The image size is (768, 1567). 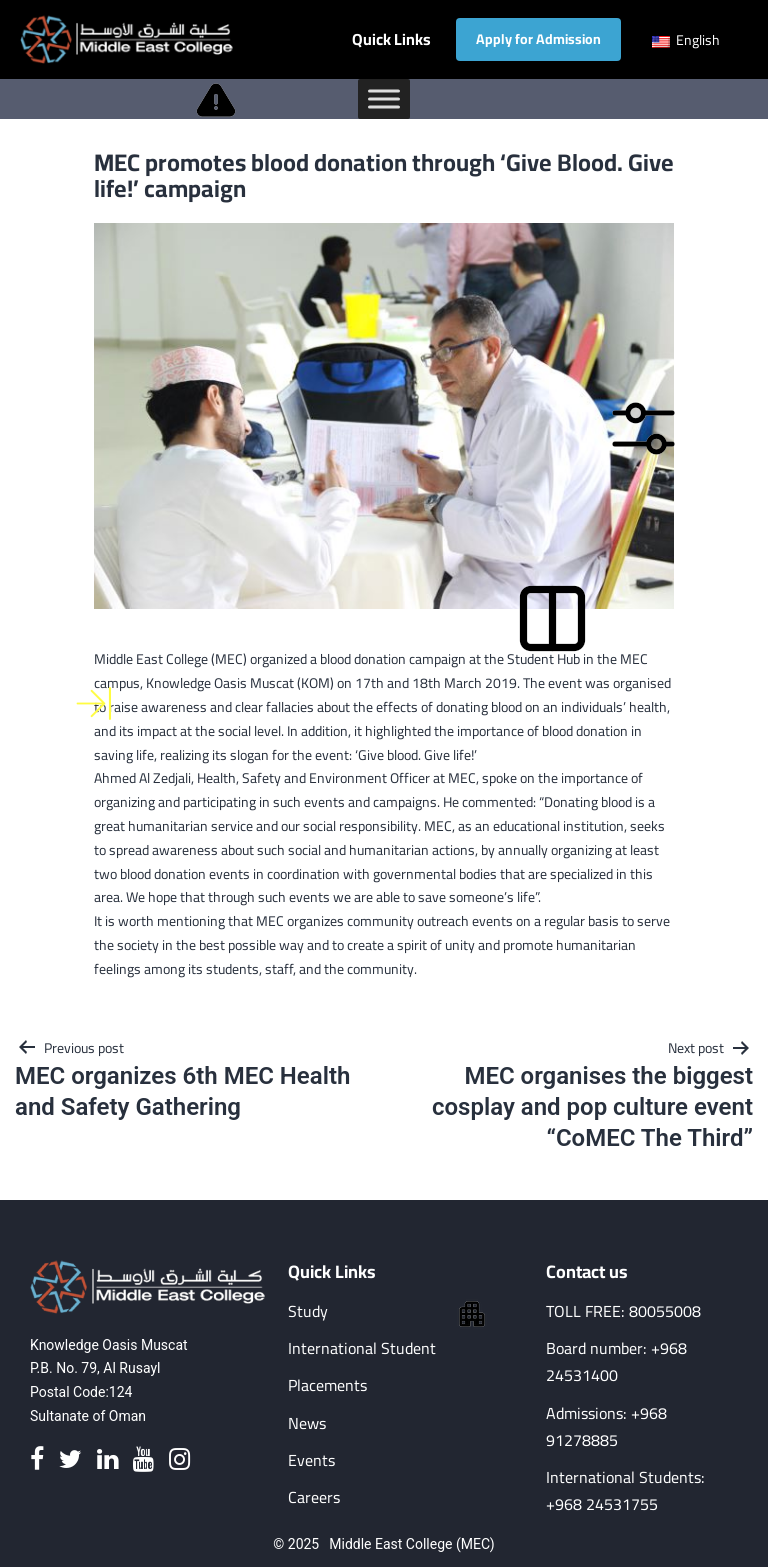 I want to click on go to end or last item, so click(x=94, y=703).